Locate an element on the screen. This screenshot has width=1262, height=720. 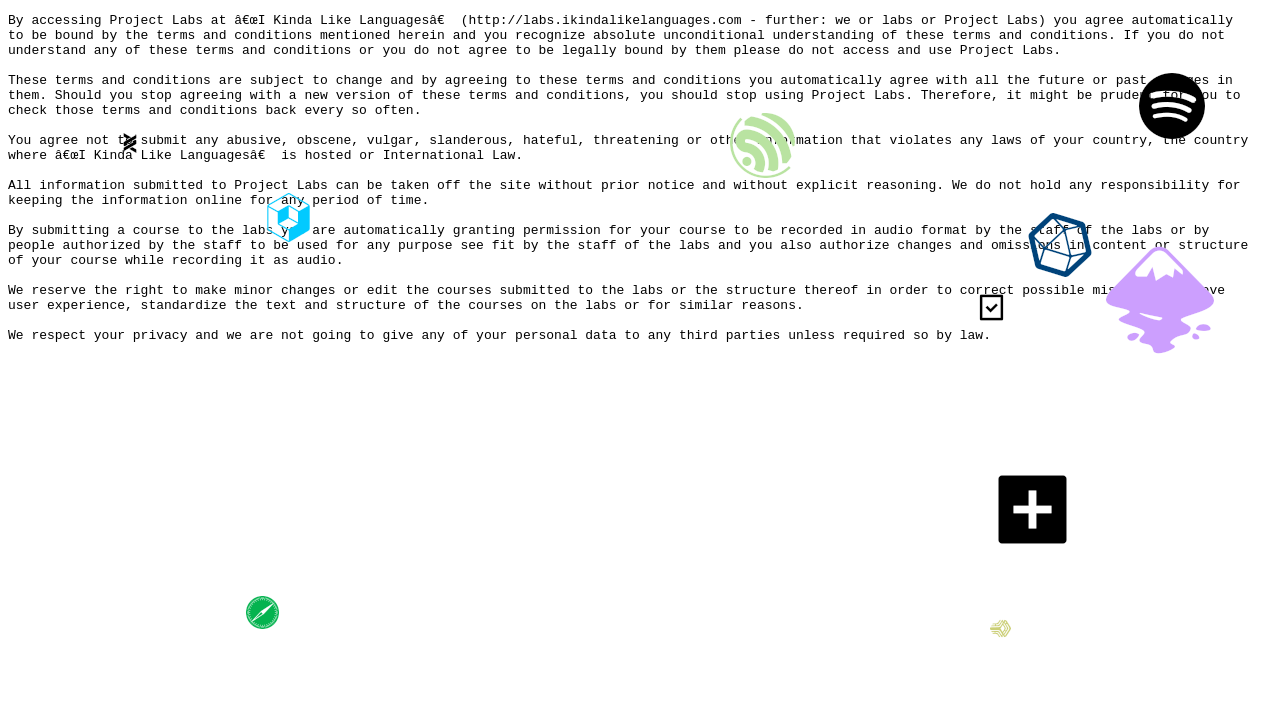
add a new item or content is located at coordinates (1032, 509).